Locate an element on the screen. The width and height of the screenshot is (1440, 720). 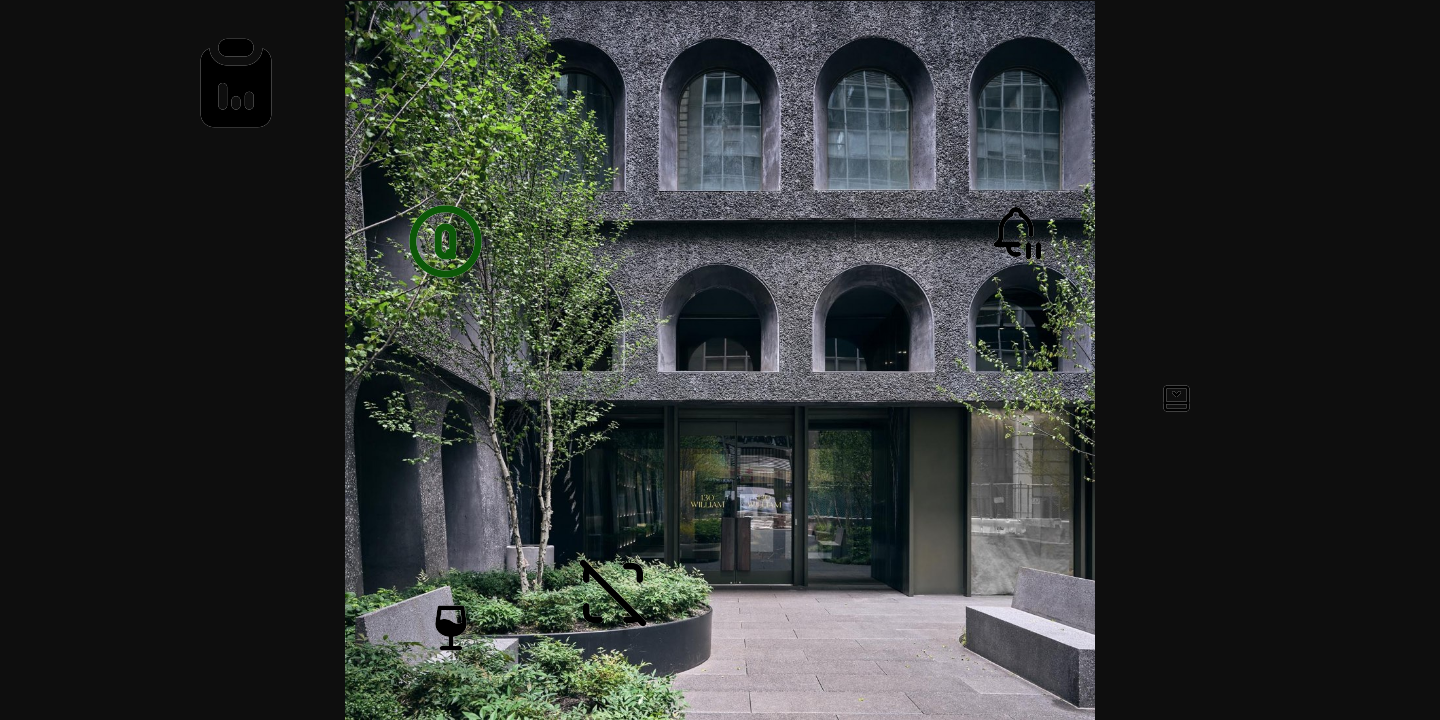
collapse the bottom panel or toolbar is located at coordinates (1176, 398).